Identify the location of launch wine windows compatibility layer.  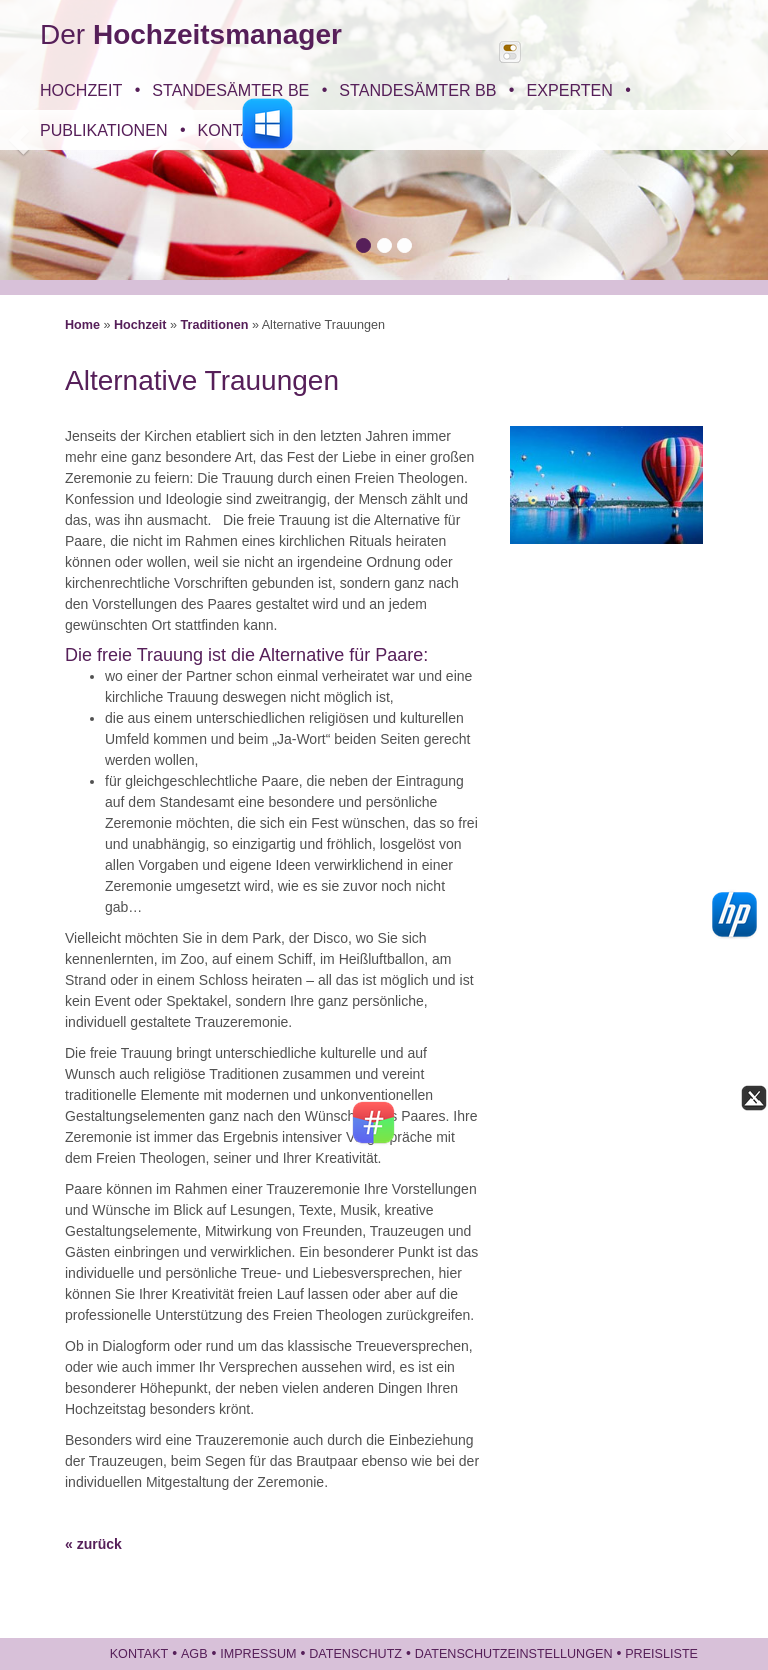
(267, 123).